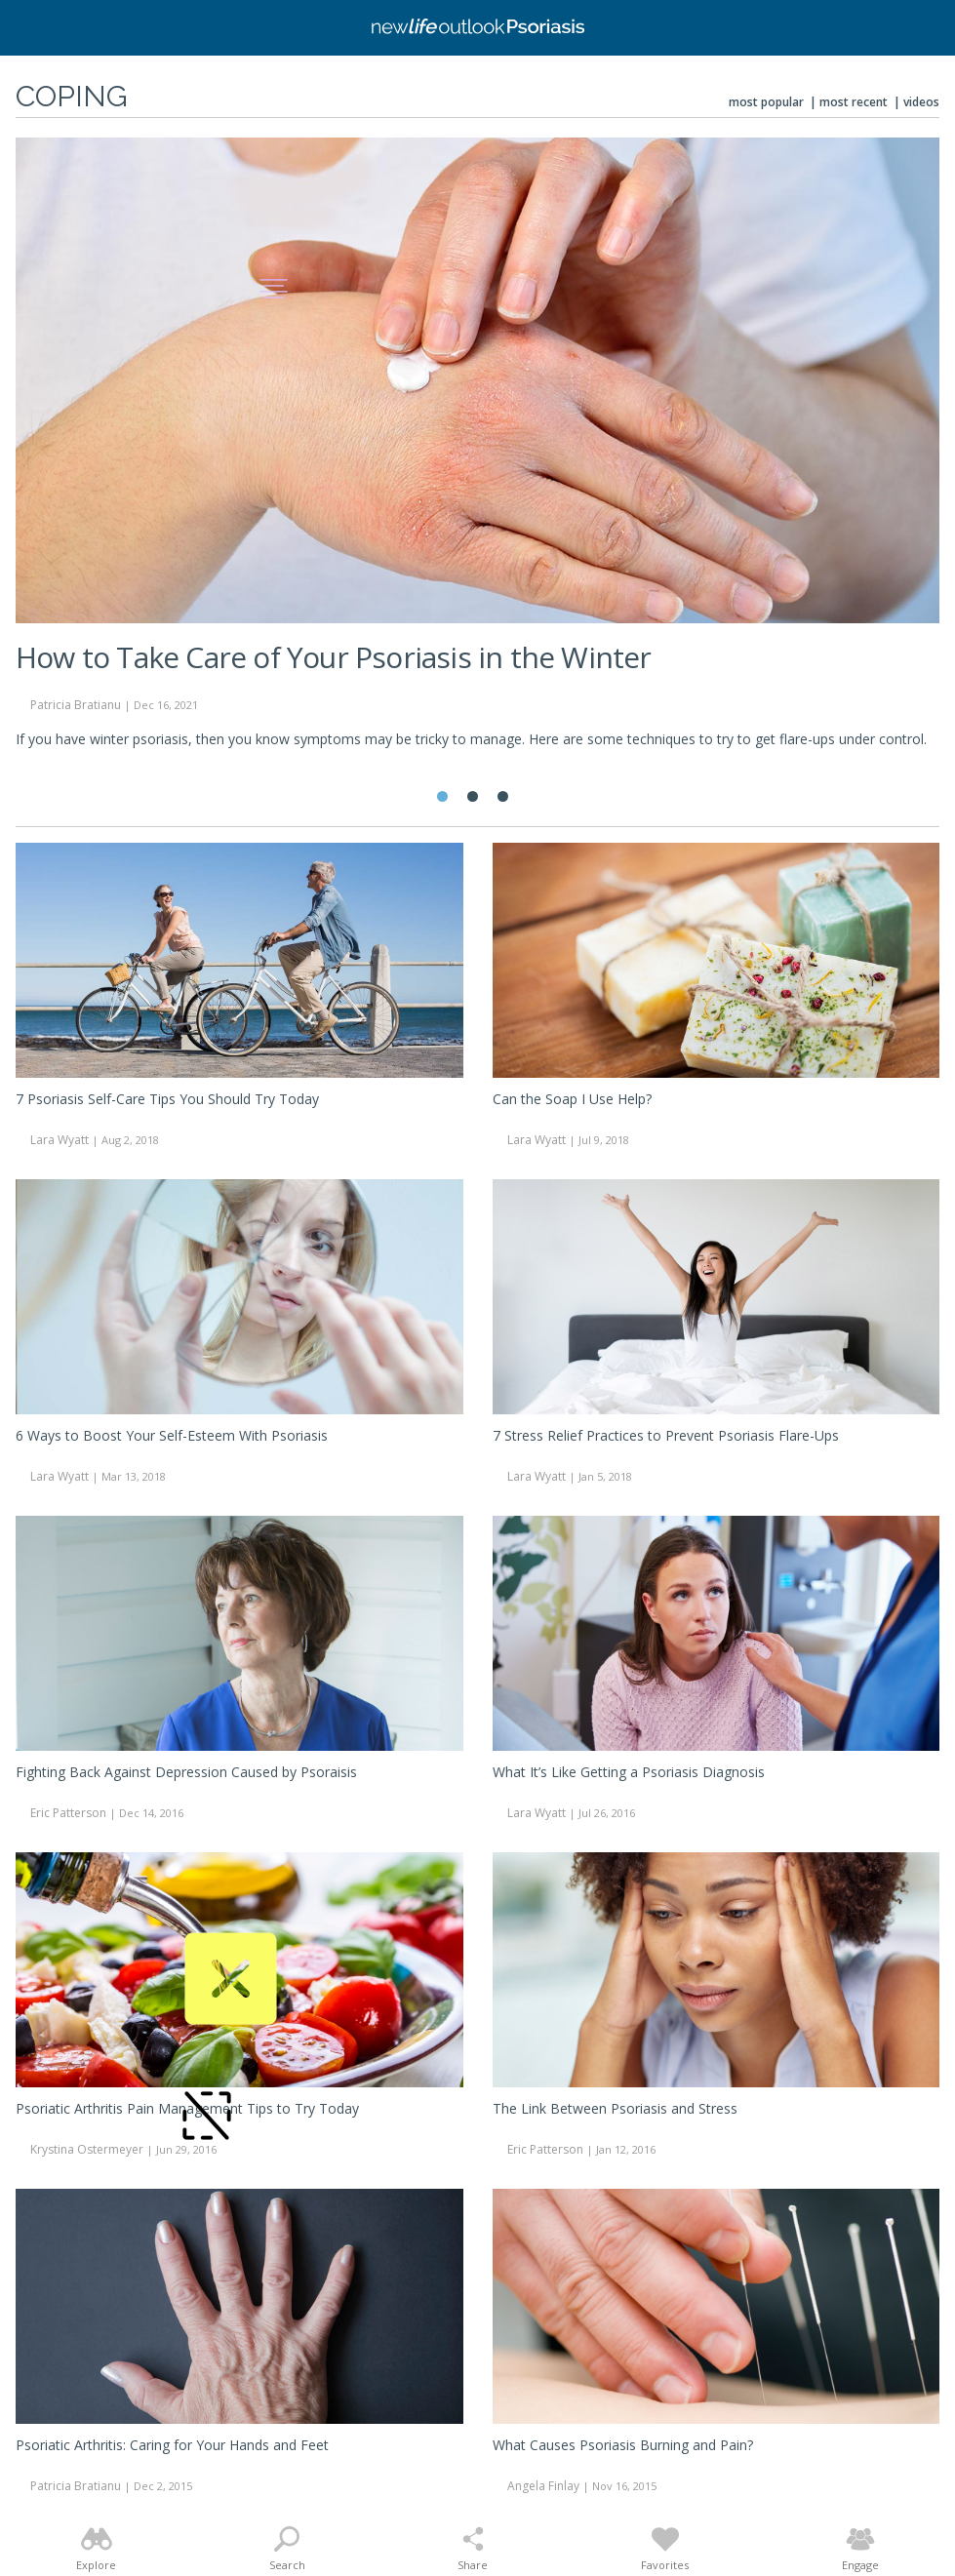  I want to click on disable selection mode, so click(207, 2116).